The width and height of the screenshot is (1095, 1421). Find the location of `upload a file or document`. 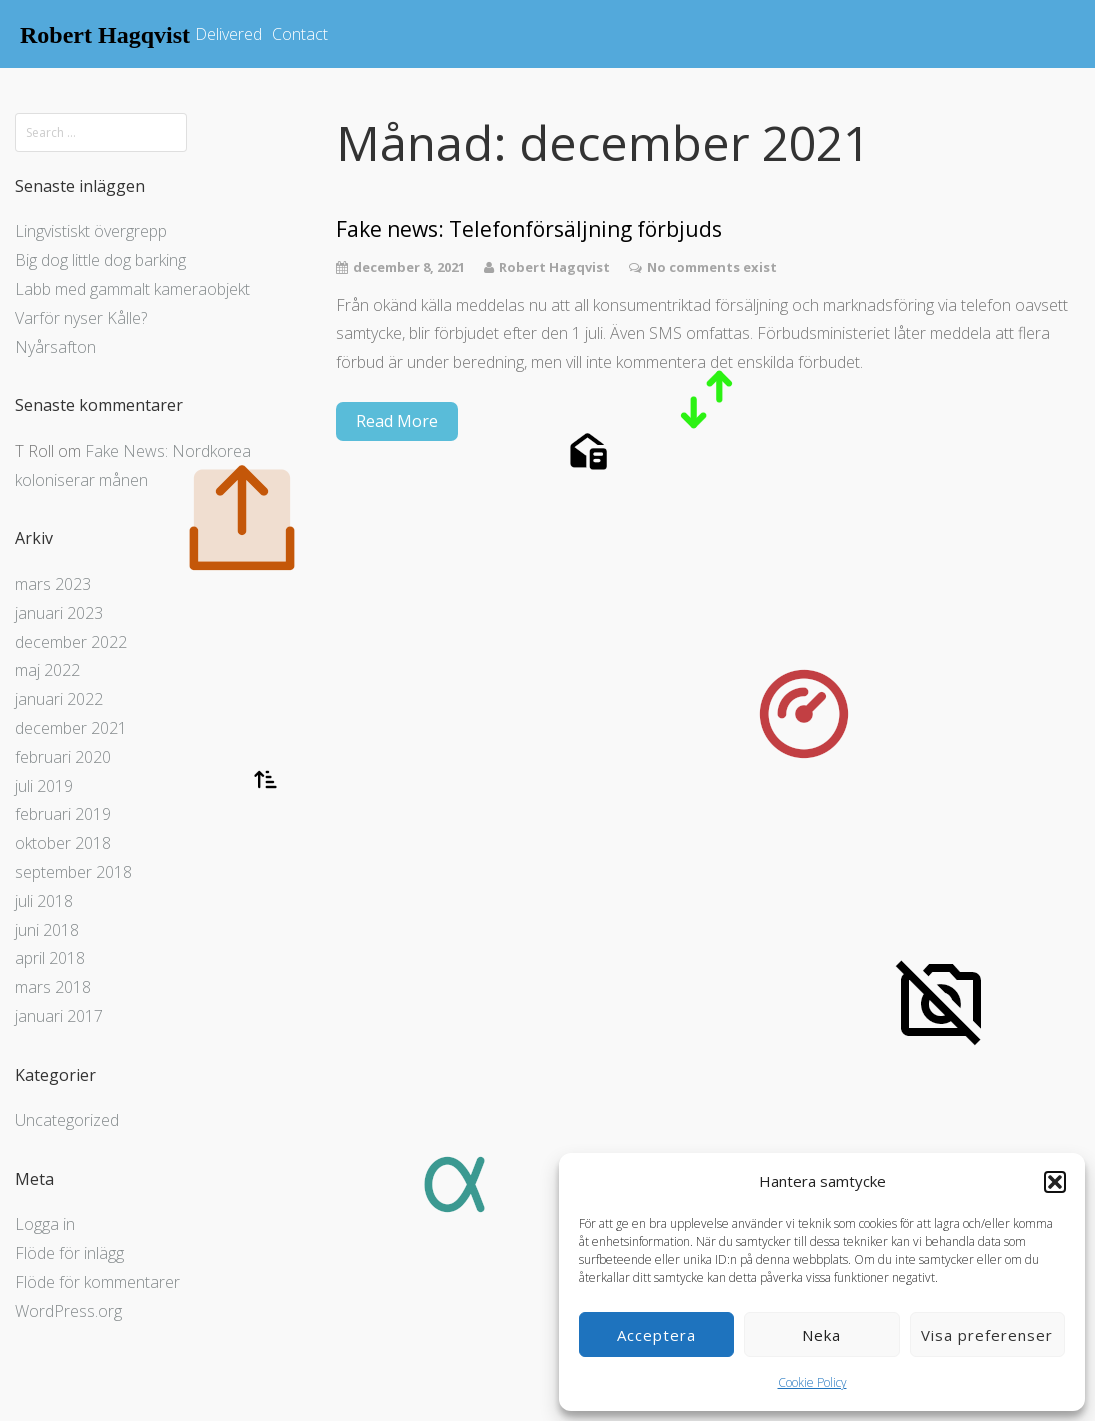

upload a file or document is located at coordinates (242, 522).